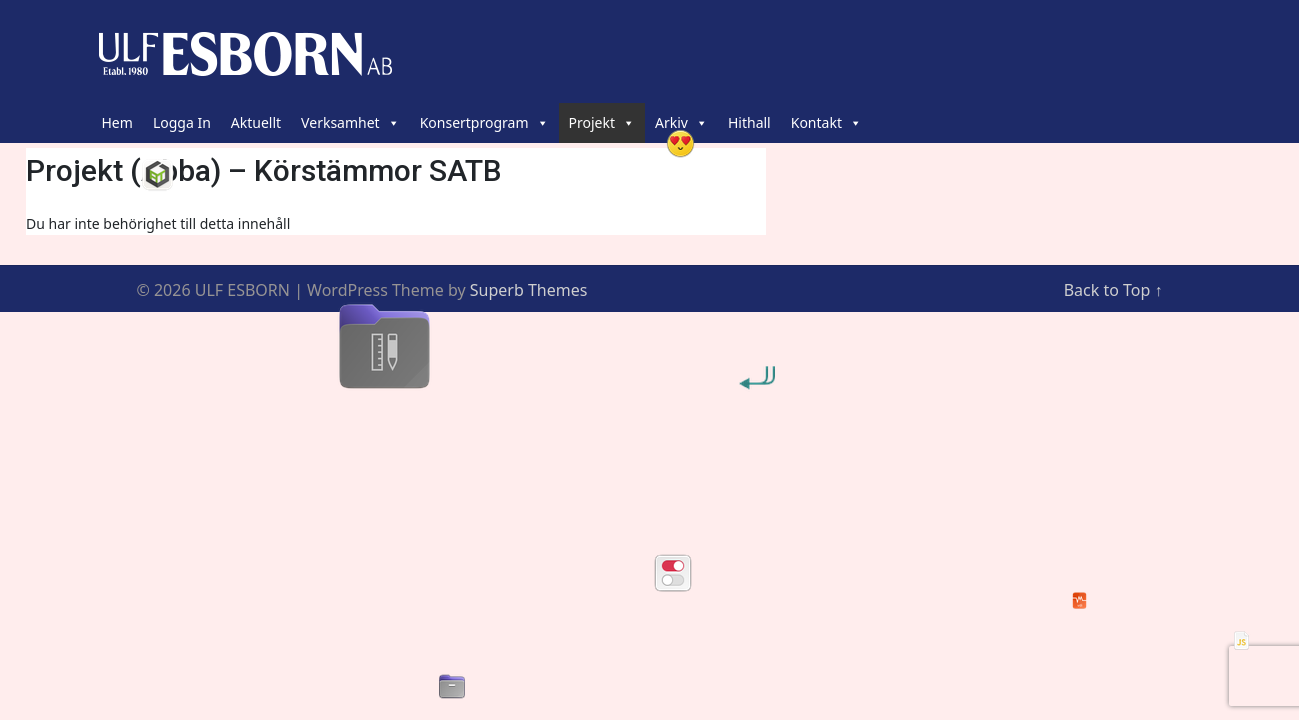 The image size is (1299, 720). What do you see at coordinates (680, 143) in the screenshot?
I see `open the Socialize messaging app` at bounding box center [680, 143].